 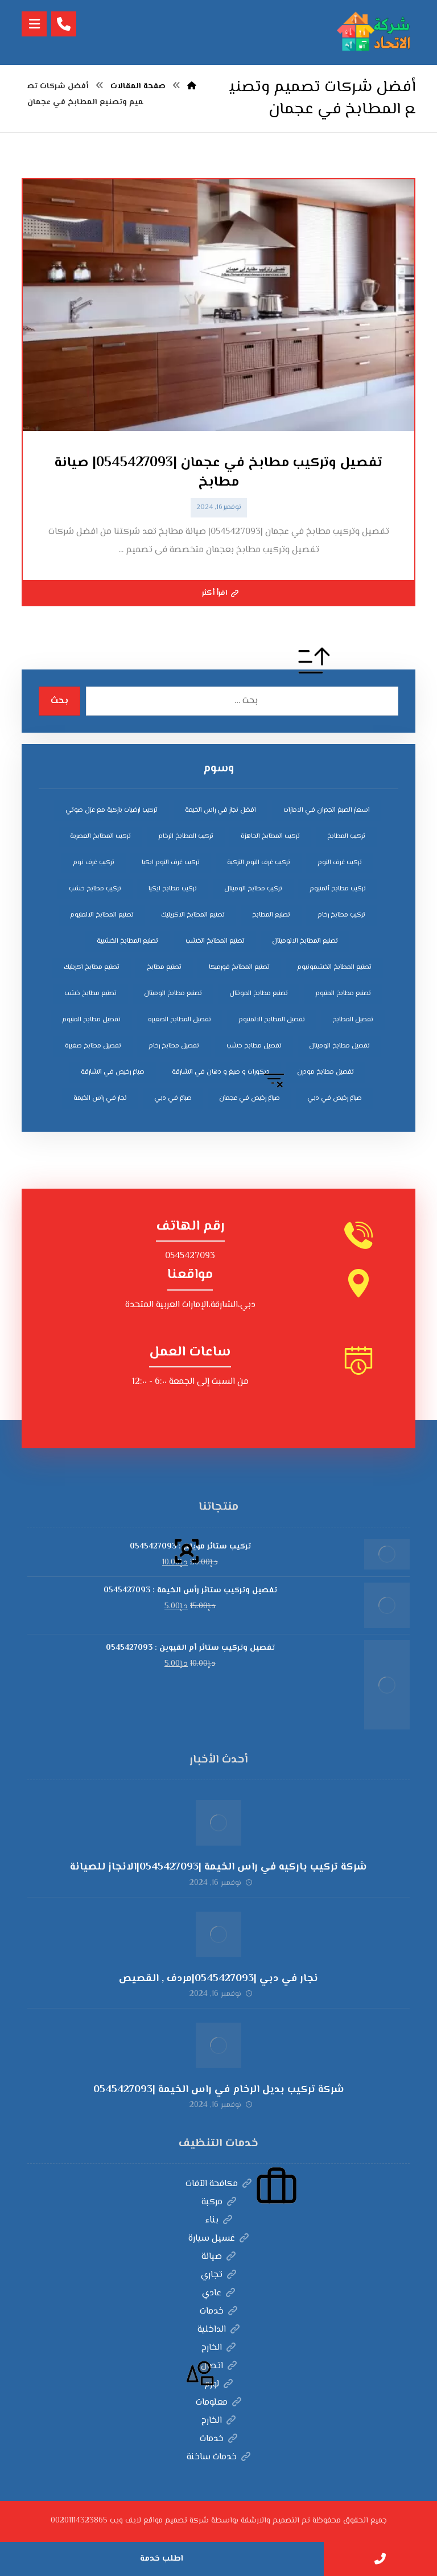 I want to click on clear all active filters, so click(x=274, y=1078).